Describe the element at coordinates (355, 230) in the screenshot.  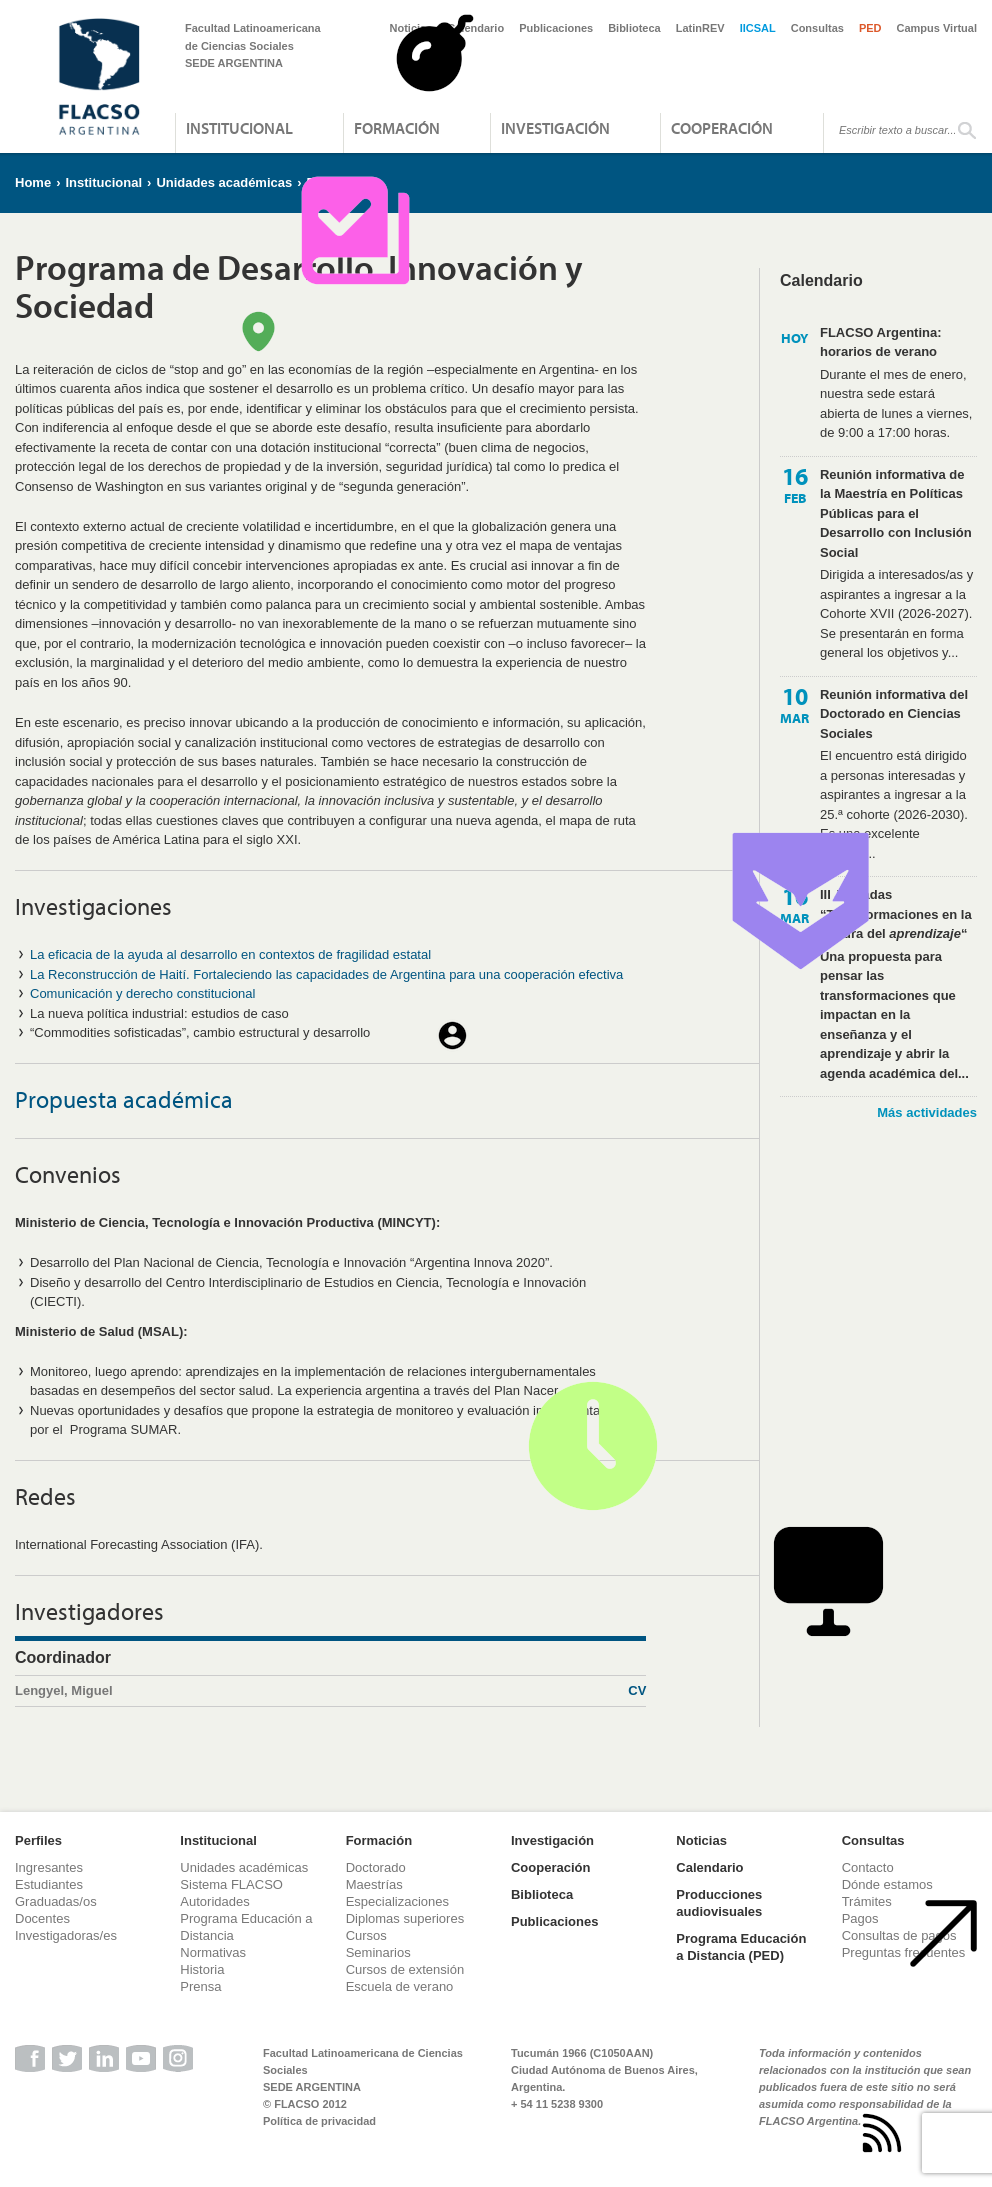
I see `view server rules channel` at that location.